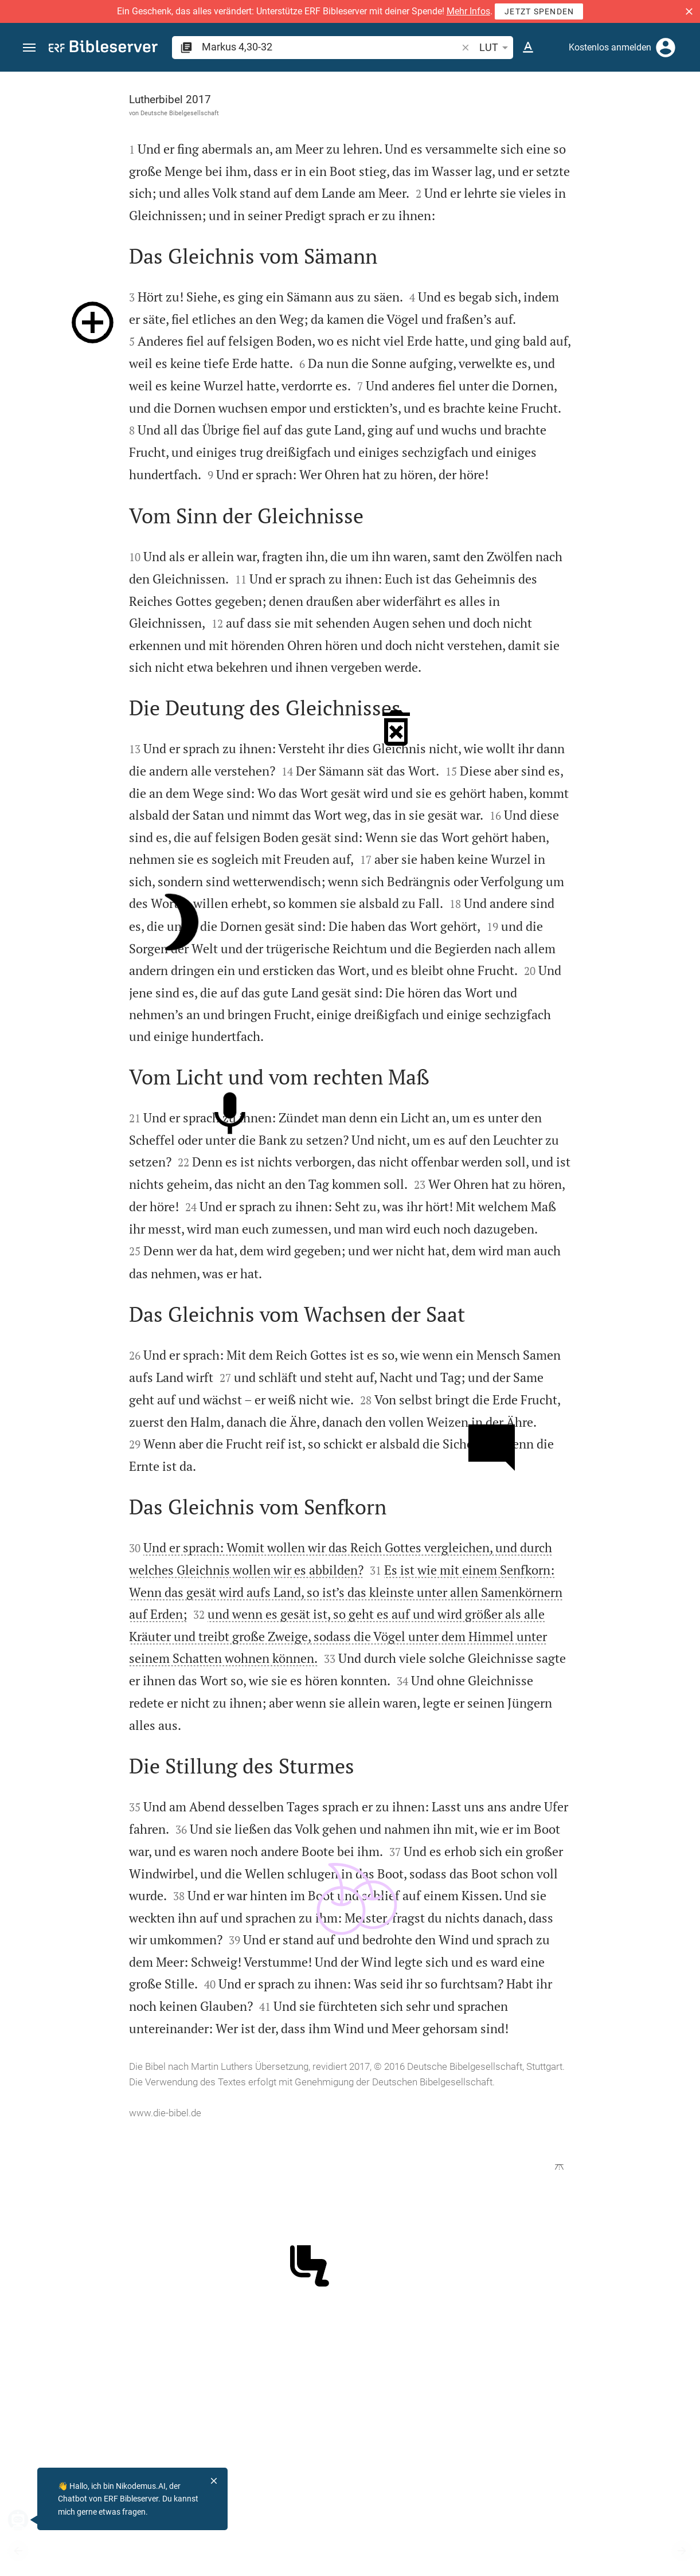  What do you see at coordinates (230, 1112) in the screenshot?
I see `tap to use voice input` at bounding box center [230, 1112].